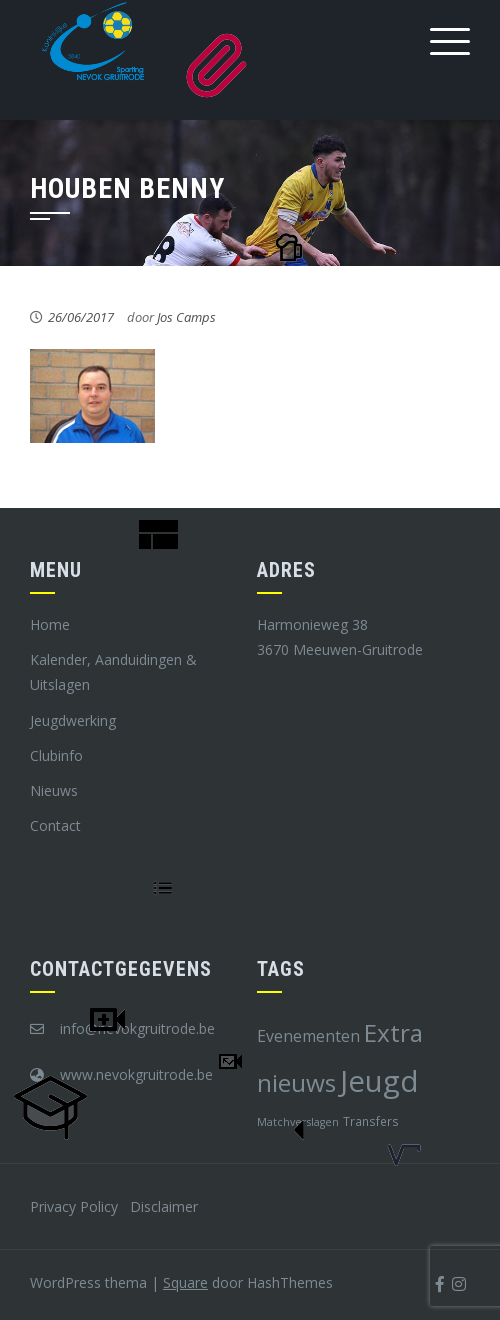  Describe the element at coordinates (299, 1130) in the screenshot. I see `navigate to the previous item or page` at that location.